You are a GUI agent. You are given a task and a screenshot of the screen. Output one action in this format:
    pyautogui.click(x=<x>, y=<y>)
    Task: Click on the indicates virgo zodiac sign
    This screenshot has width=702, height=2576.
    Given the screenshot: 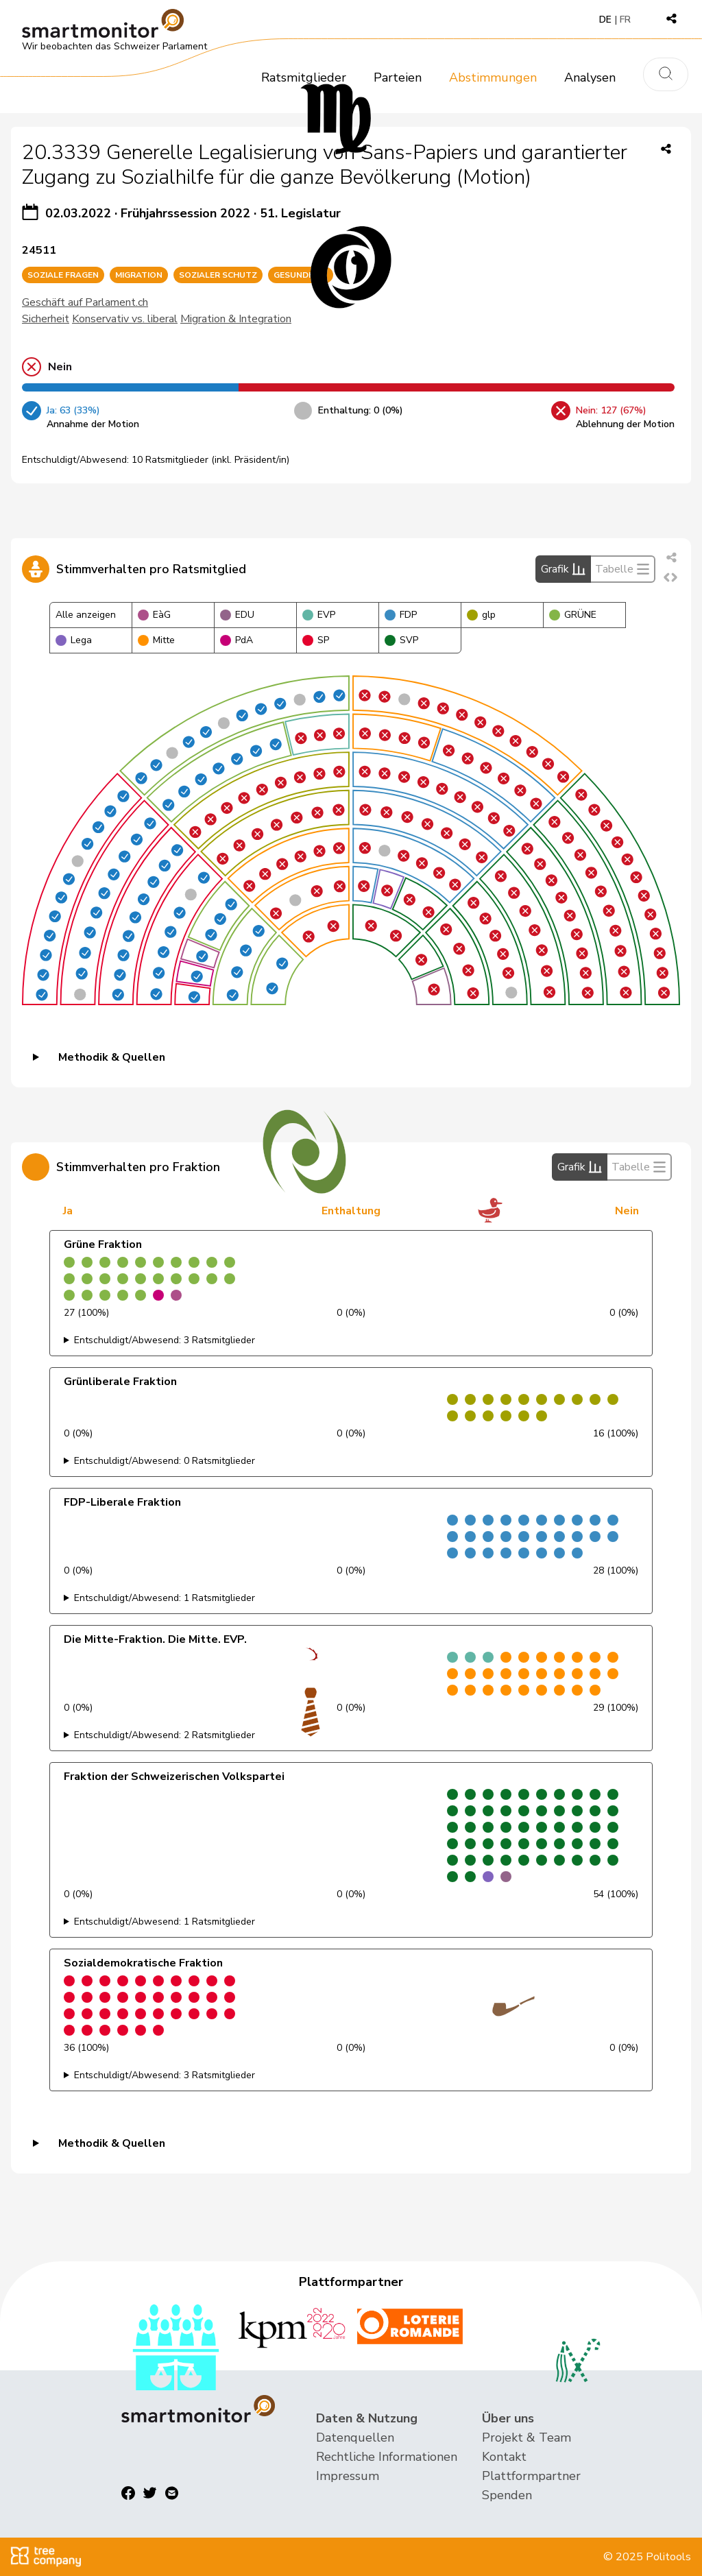 What is the action you would take?
    pyautogui.click(x=336, y=119)
    